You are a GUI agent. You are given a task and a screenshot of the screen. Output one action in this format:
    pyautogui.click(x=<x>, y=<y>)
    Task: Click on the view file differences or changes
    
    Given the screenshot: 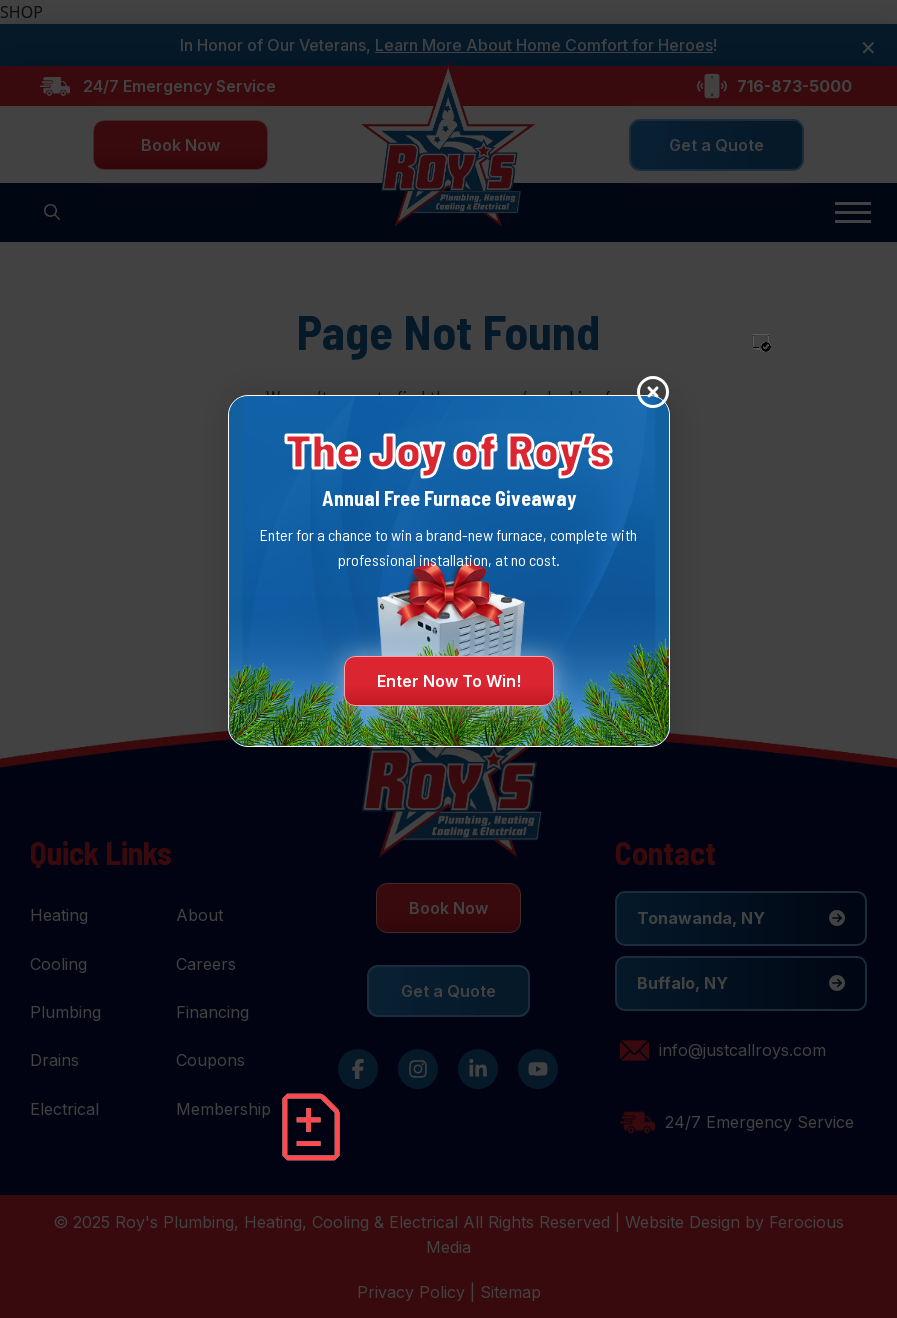 What is the action you would take?
    pyautogui.click(x=311, y=1127)
    